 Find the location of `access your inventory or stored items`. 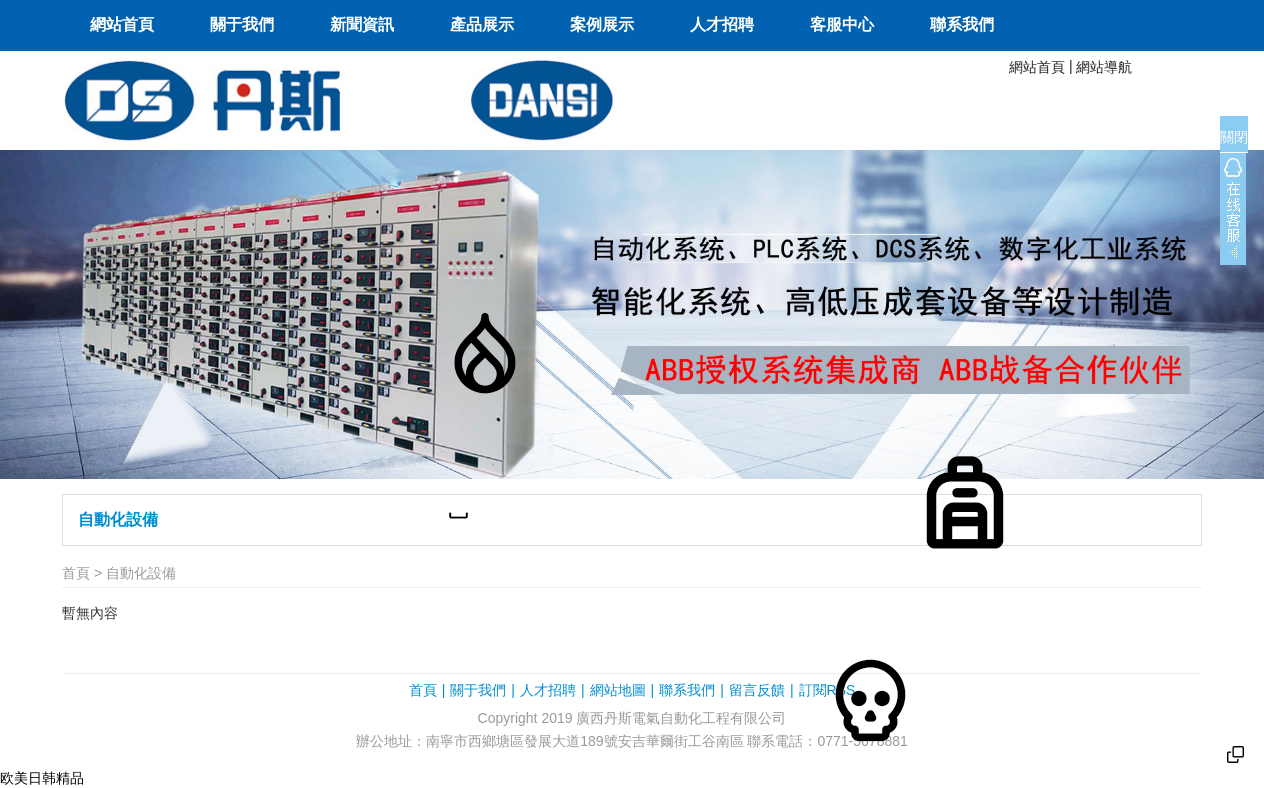

access your inventory or stored items is located at coordinates (965, 504).